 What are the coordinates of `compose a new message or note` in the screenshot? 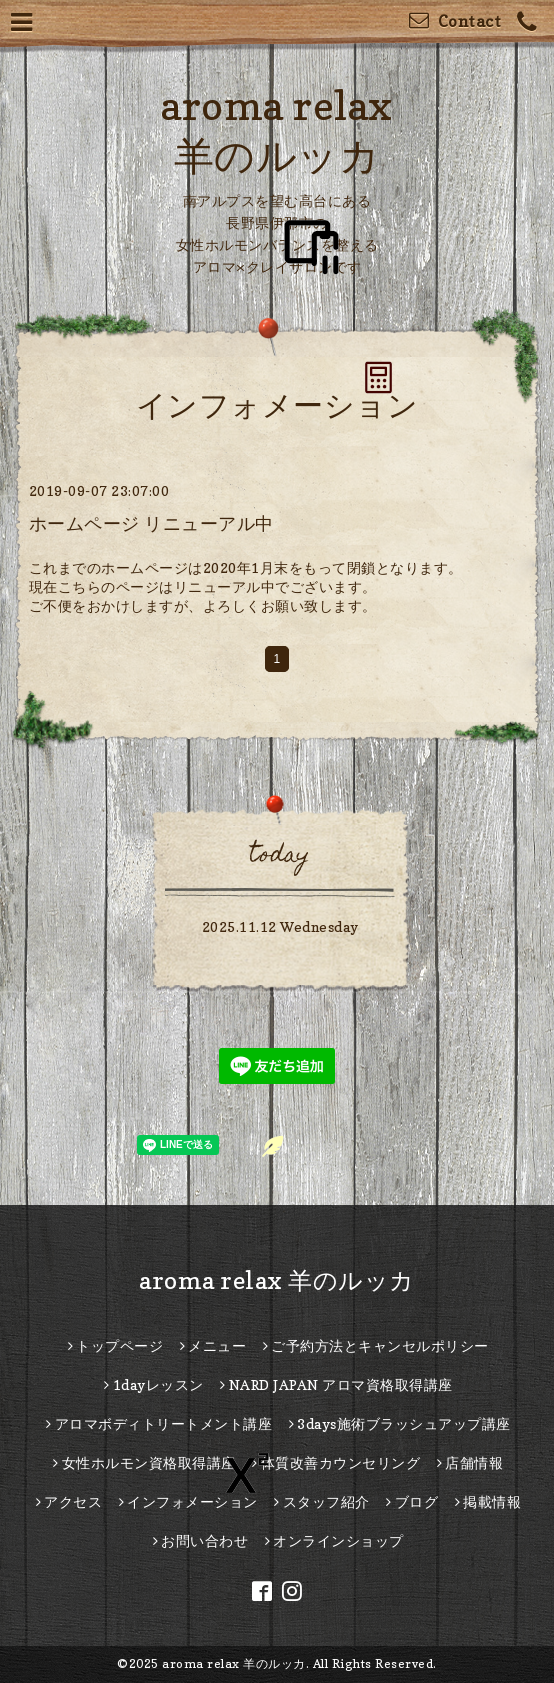 It's located at (272, 1146).